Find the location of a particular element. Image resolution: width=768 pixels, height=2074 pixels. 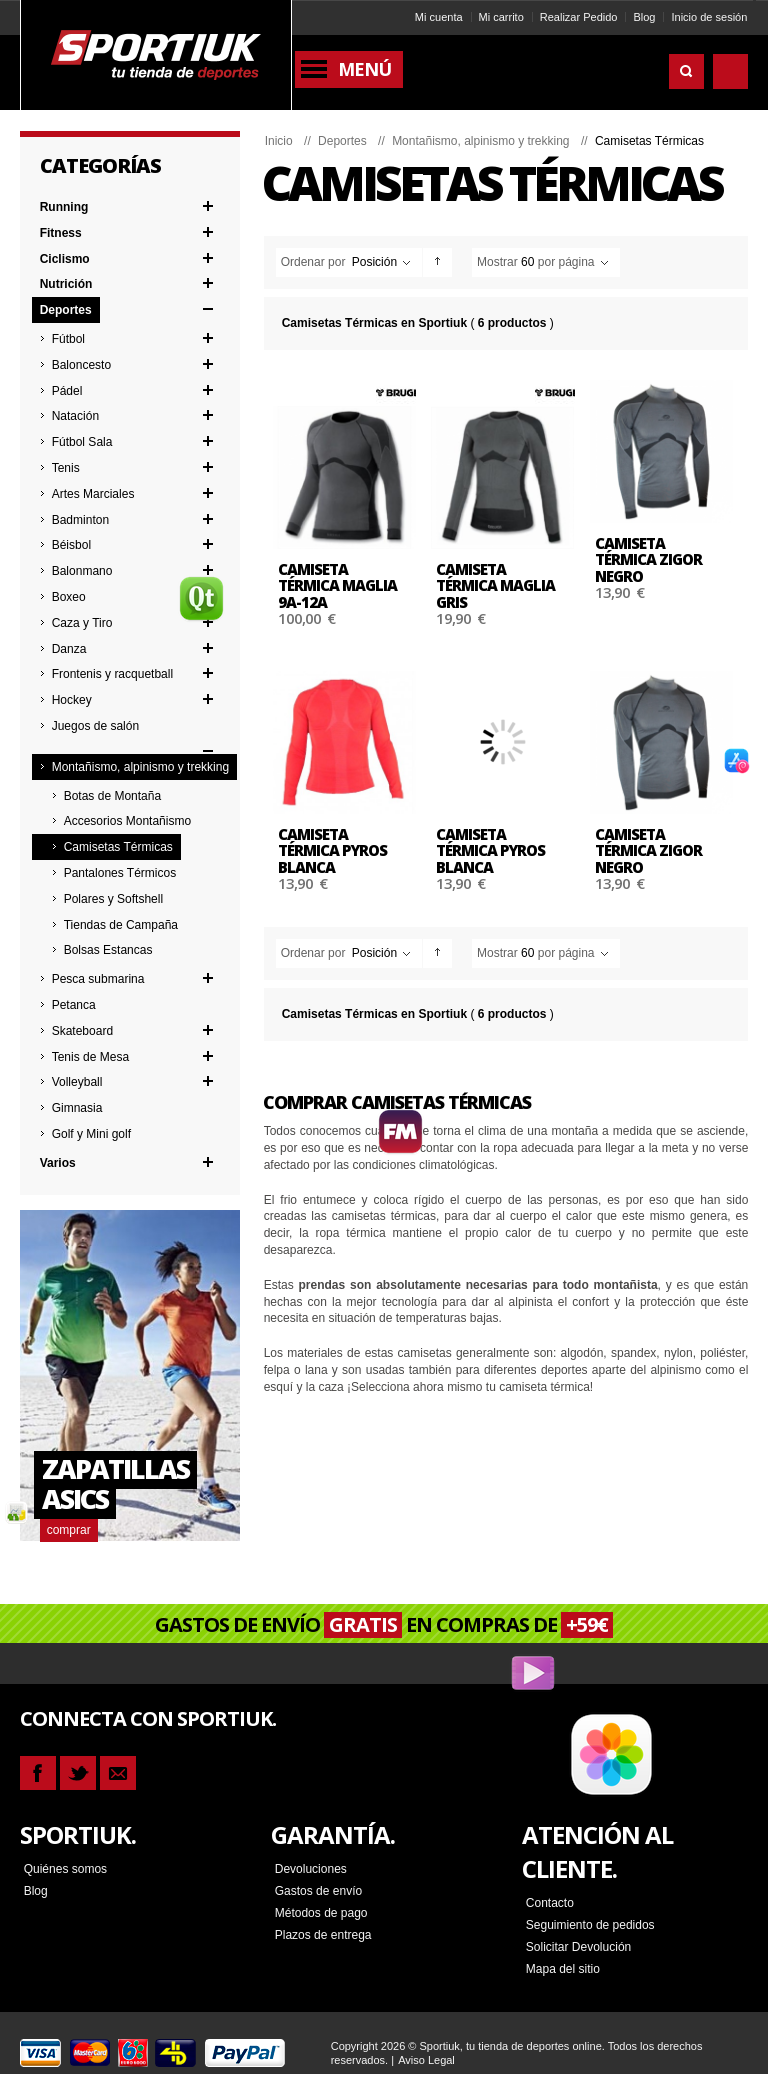

open football manager app is located at coordinates (400, 1131).